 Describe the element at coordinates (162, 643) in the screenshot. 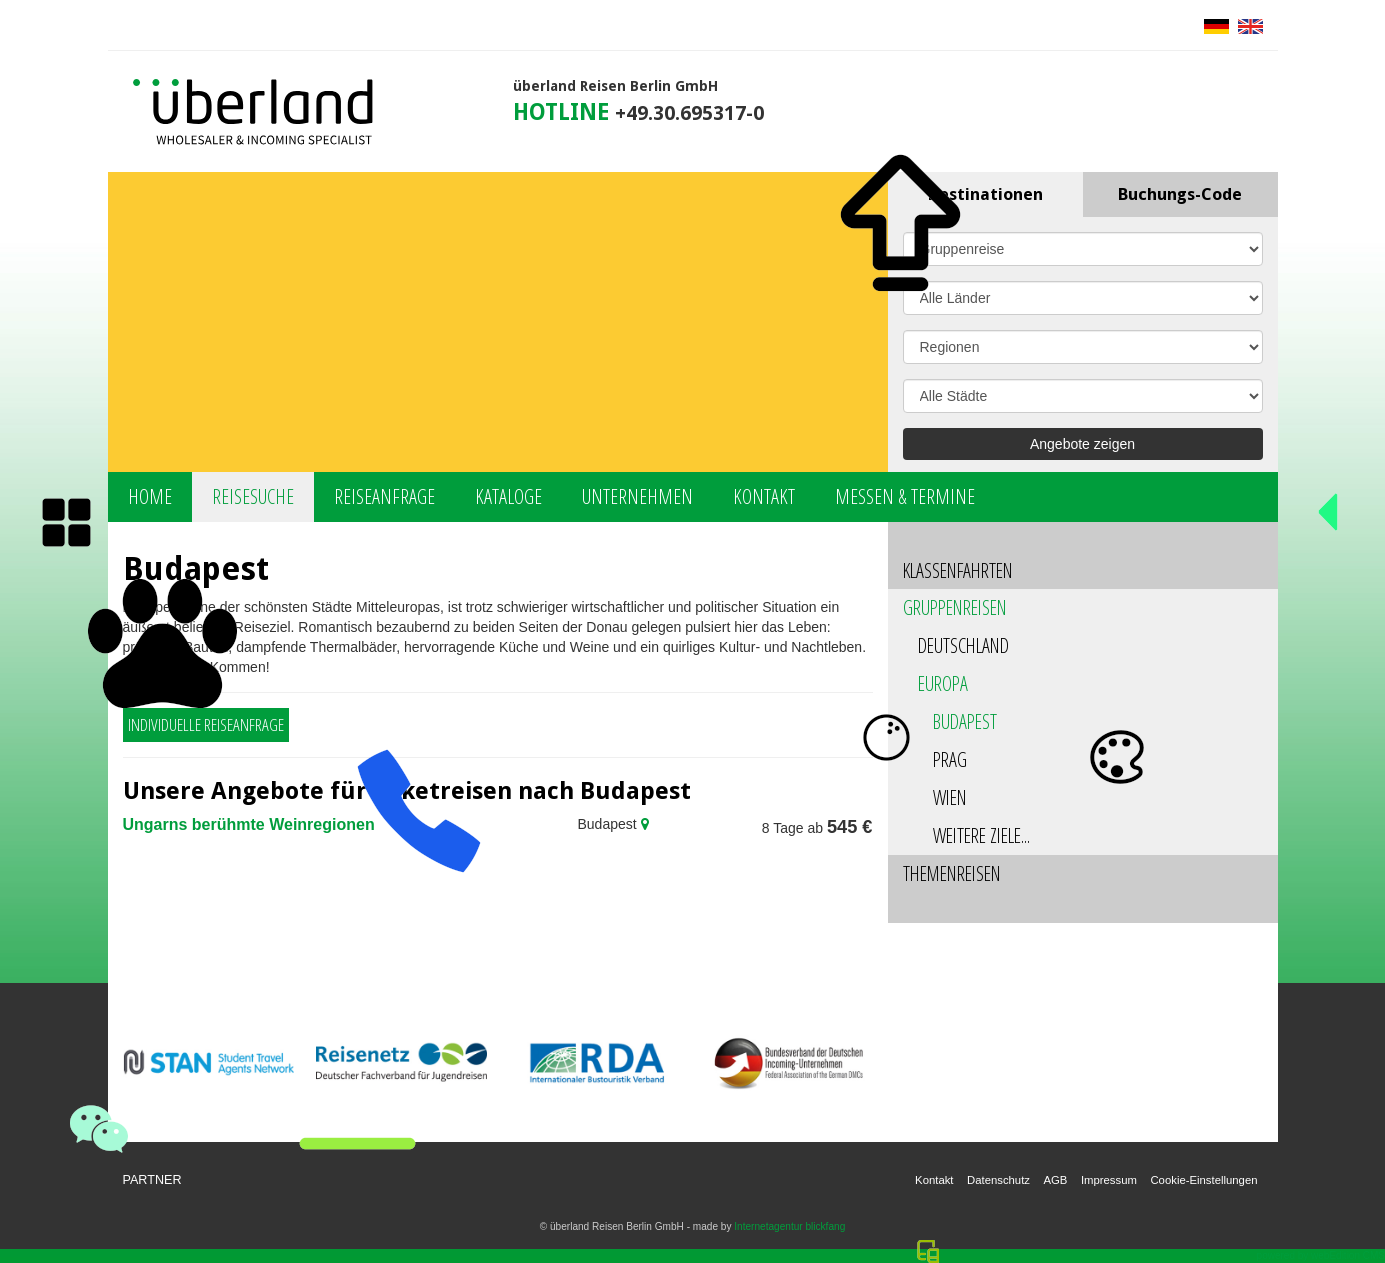

I see `access pet-related features or settings` at that location.